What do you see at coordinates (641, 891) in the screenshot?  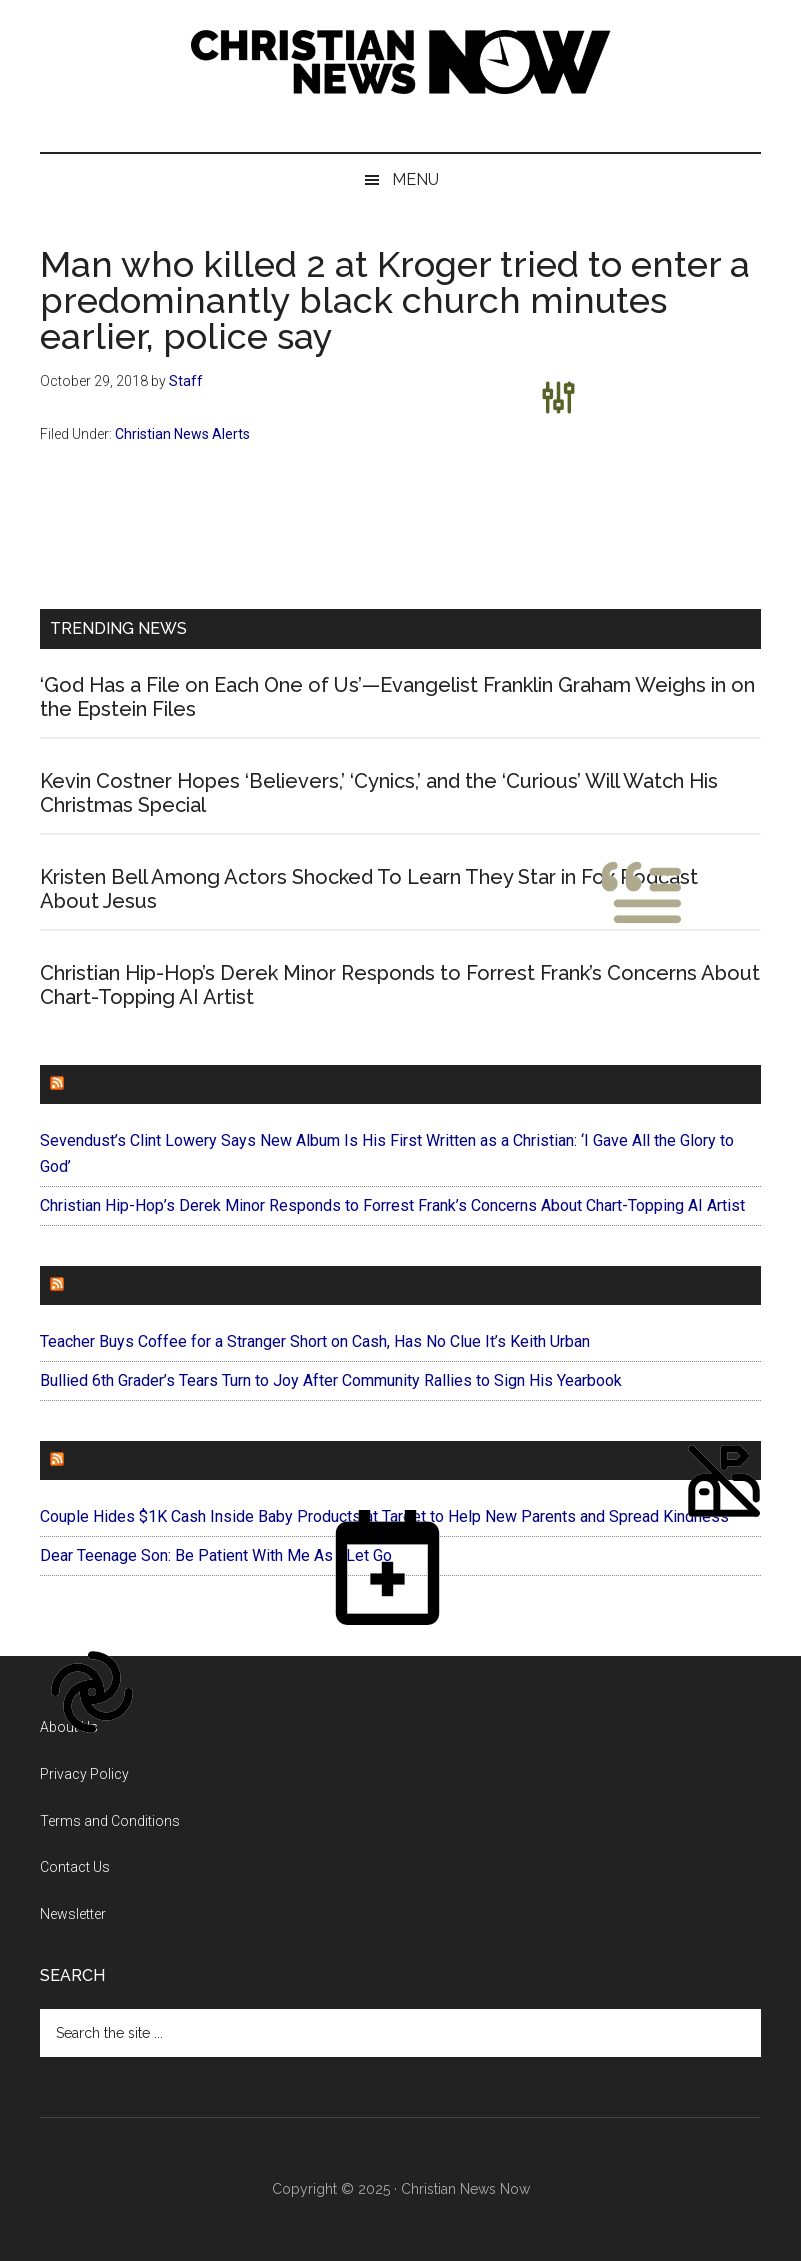 I see `insert a blockquote` at bounding box center [641, 891].